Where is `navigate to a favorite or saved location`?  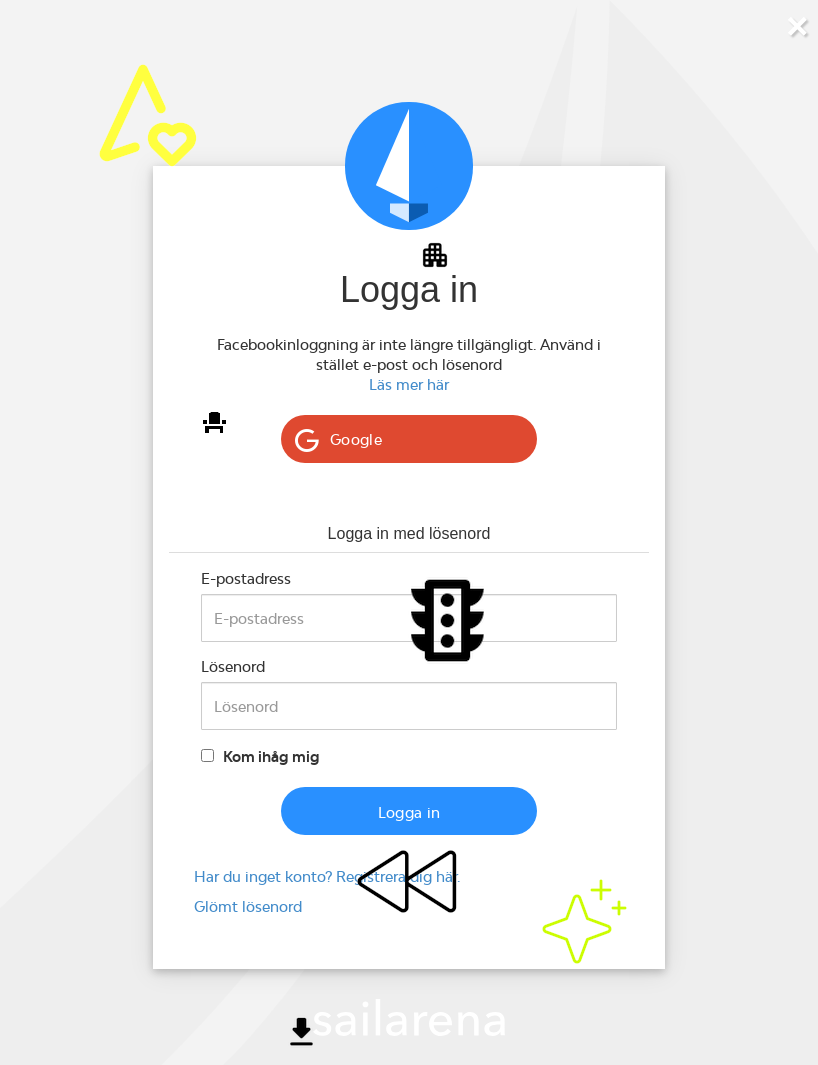 navigate to a favorite or saved location is located at coordinates (143, 113).